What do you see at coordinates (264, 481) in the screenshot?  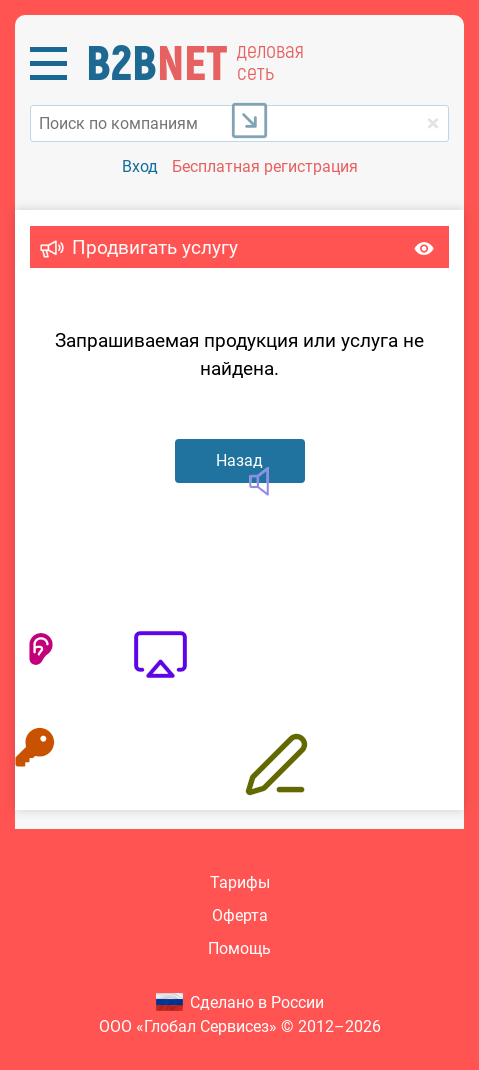 I see `speaker with no volume or audio output` at bounding box center [264, 481].